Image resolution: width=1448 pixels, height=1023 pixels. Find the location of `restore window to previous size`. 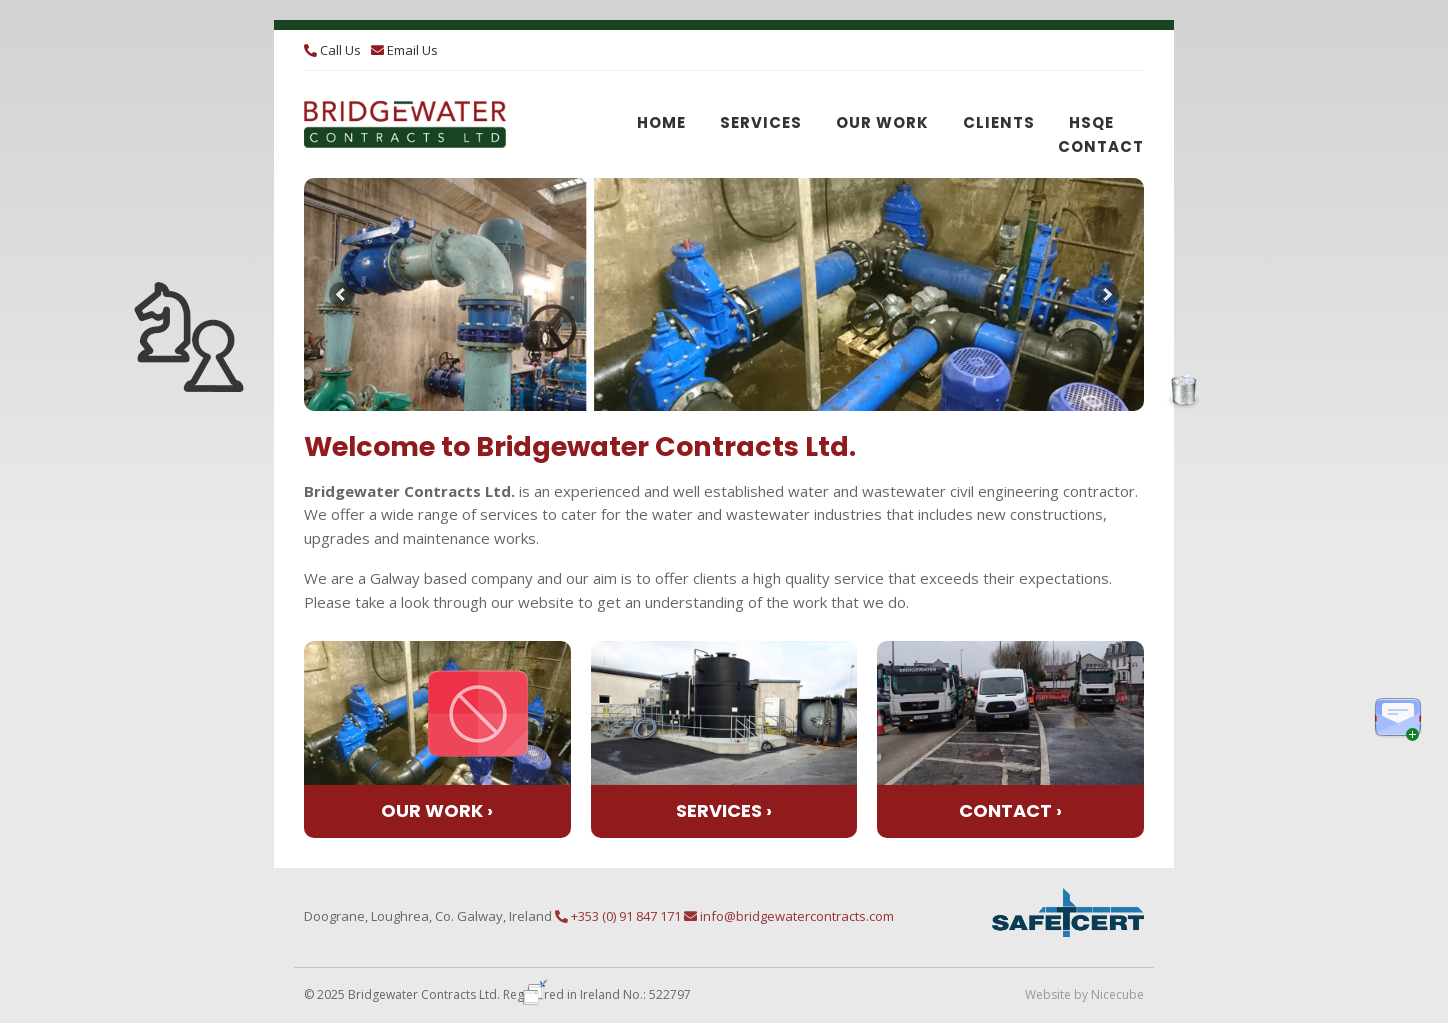

restore window to previous size is located at coordinates (535, 992).